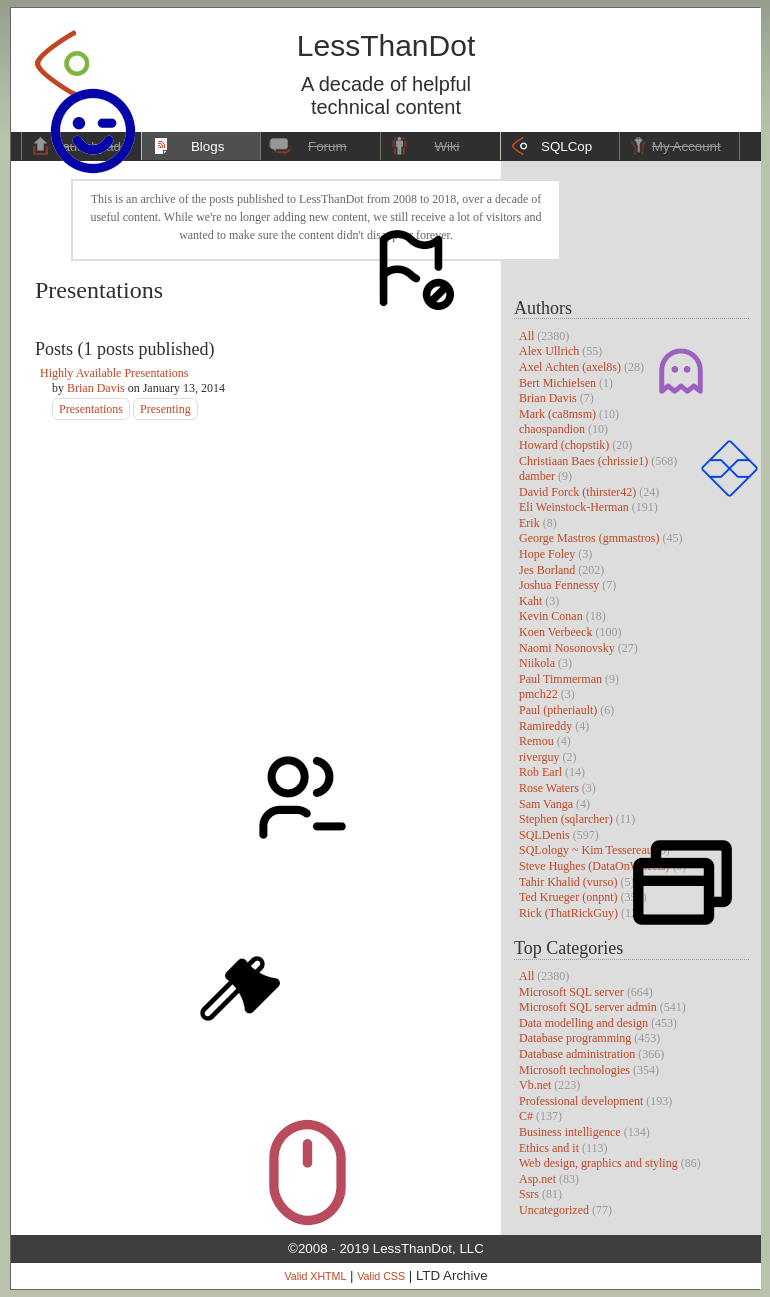 This screenshot has width=770, height=1297. I want to click on pix instant payment system logo, so click(729, 468).